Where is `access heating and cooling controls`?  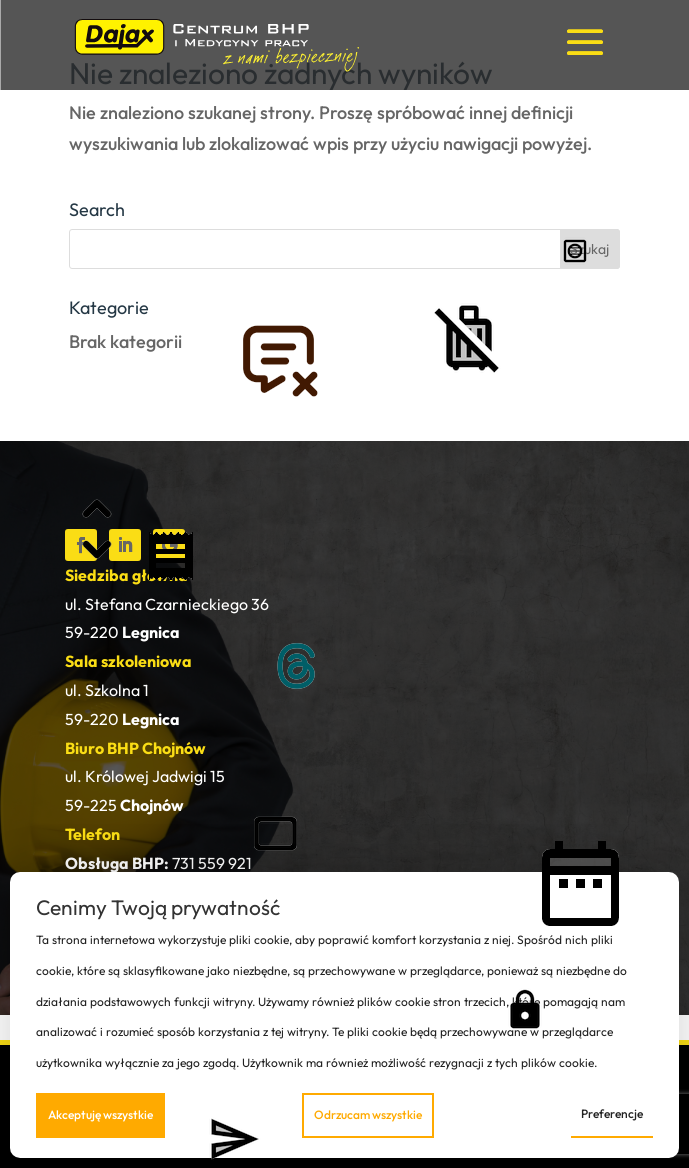
access heating and cooling controls is located at coordinates (575, 251).